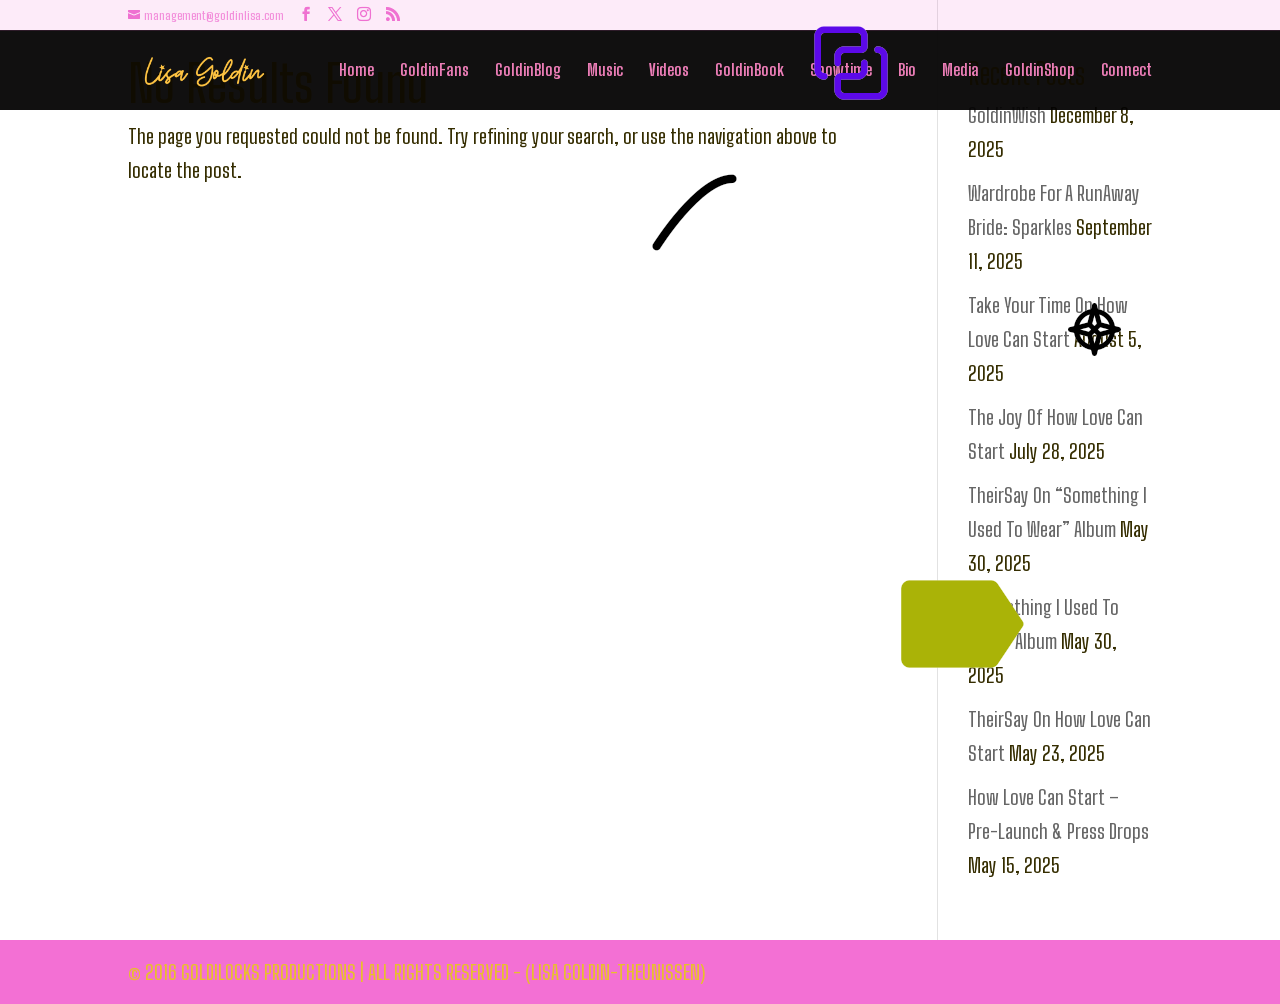 Image resolution: width=1280 pixels, height=1004 pixels. I want to click on view compass or navigation orientation, so click(1094, 329).